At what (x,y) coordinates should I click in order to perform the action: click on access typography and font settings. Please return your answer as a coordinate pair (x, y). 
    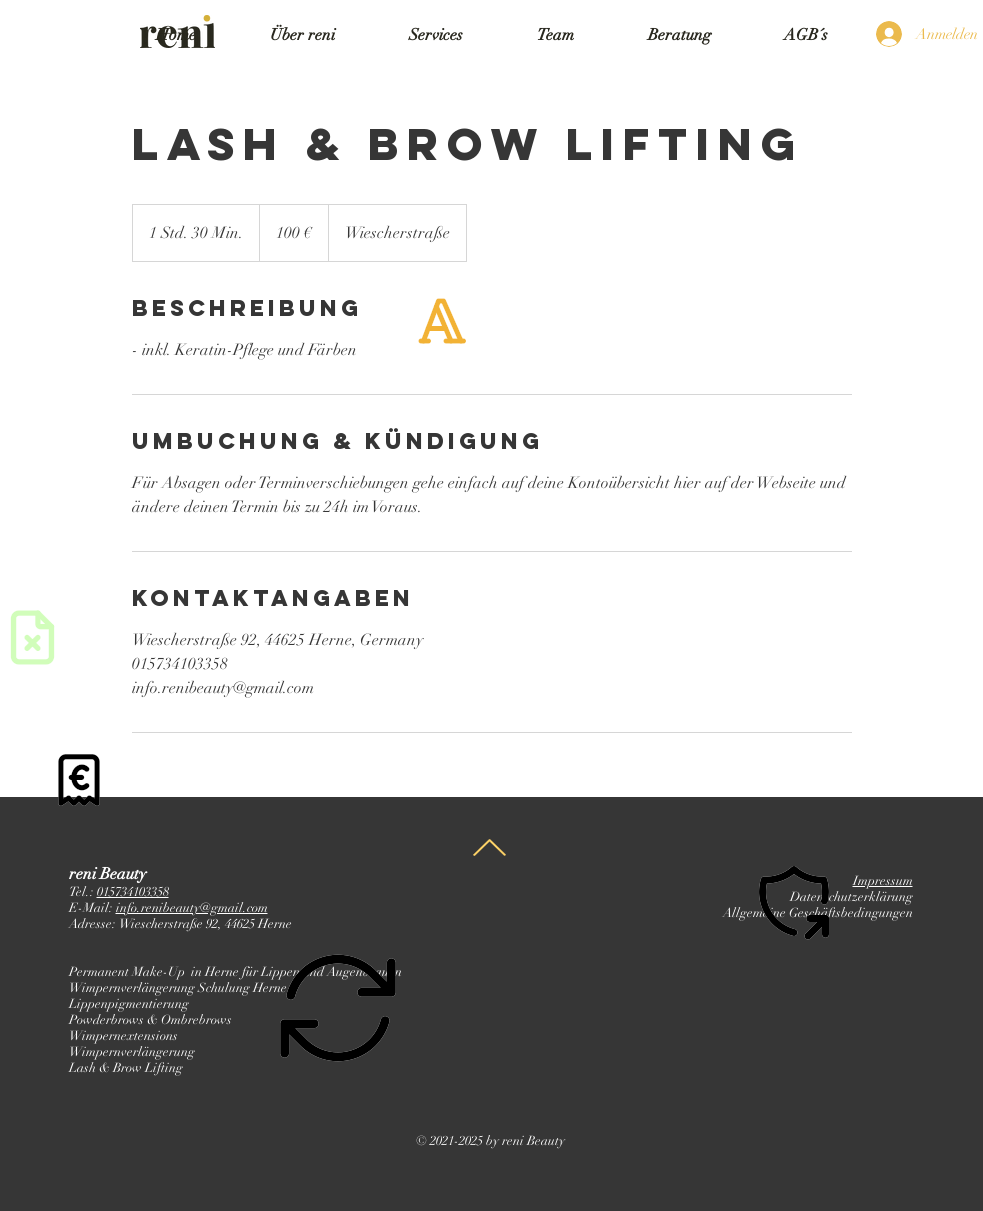
    Looking at the image, I should click on (441, 321).